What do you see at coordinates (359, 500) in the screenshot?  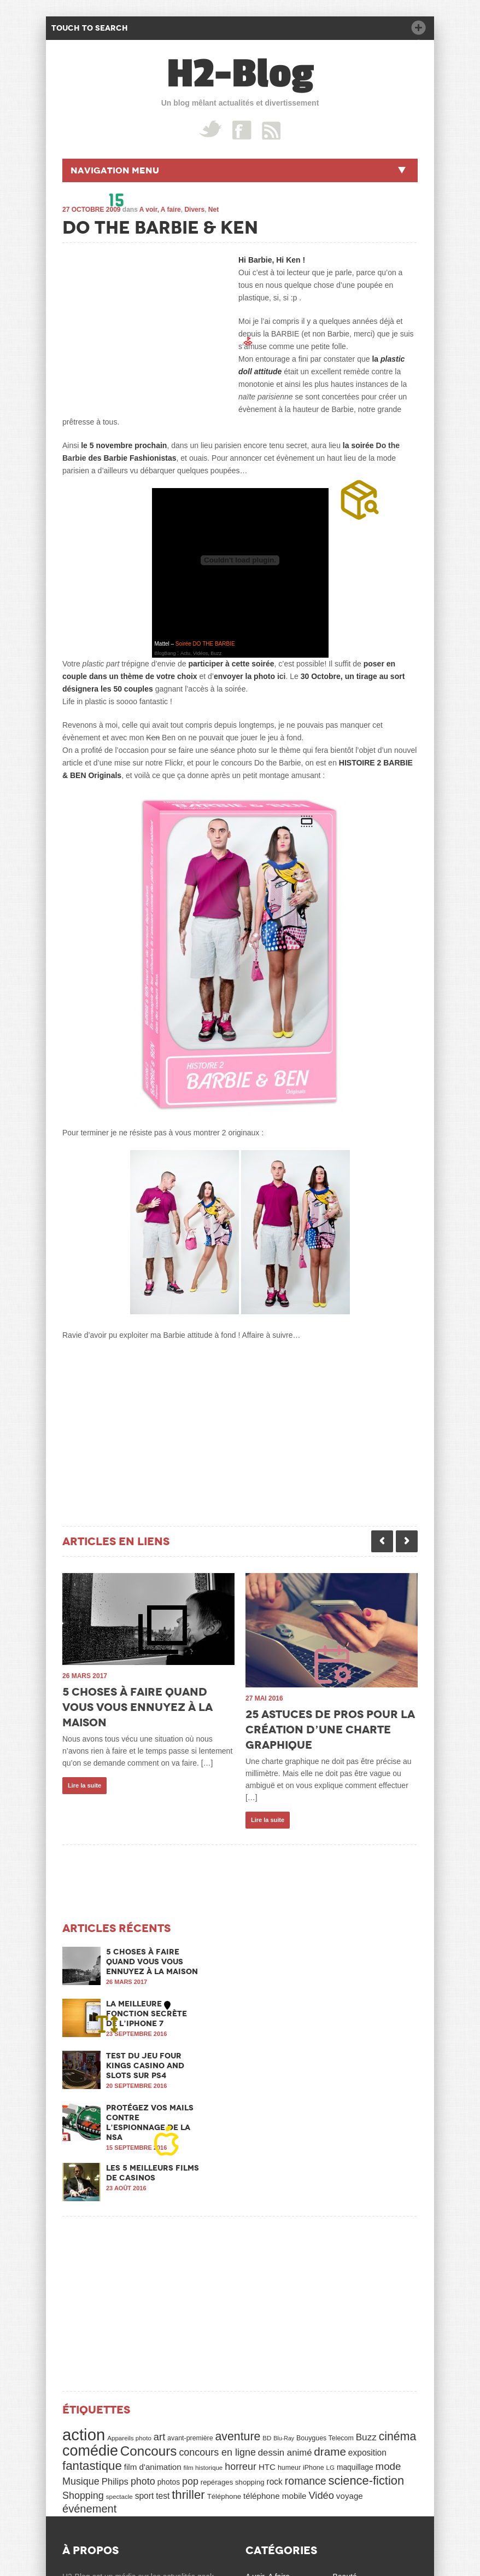 I see `search for a package or shipment` at bounding box center [359, 500].